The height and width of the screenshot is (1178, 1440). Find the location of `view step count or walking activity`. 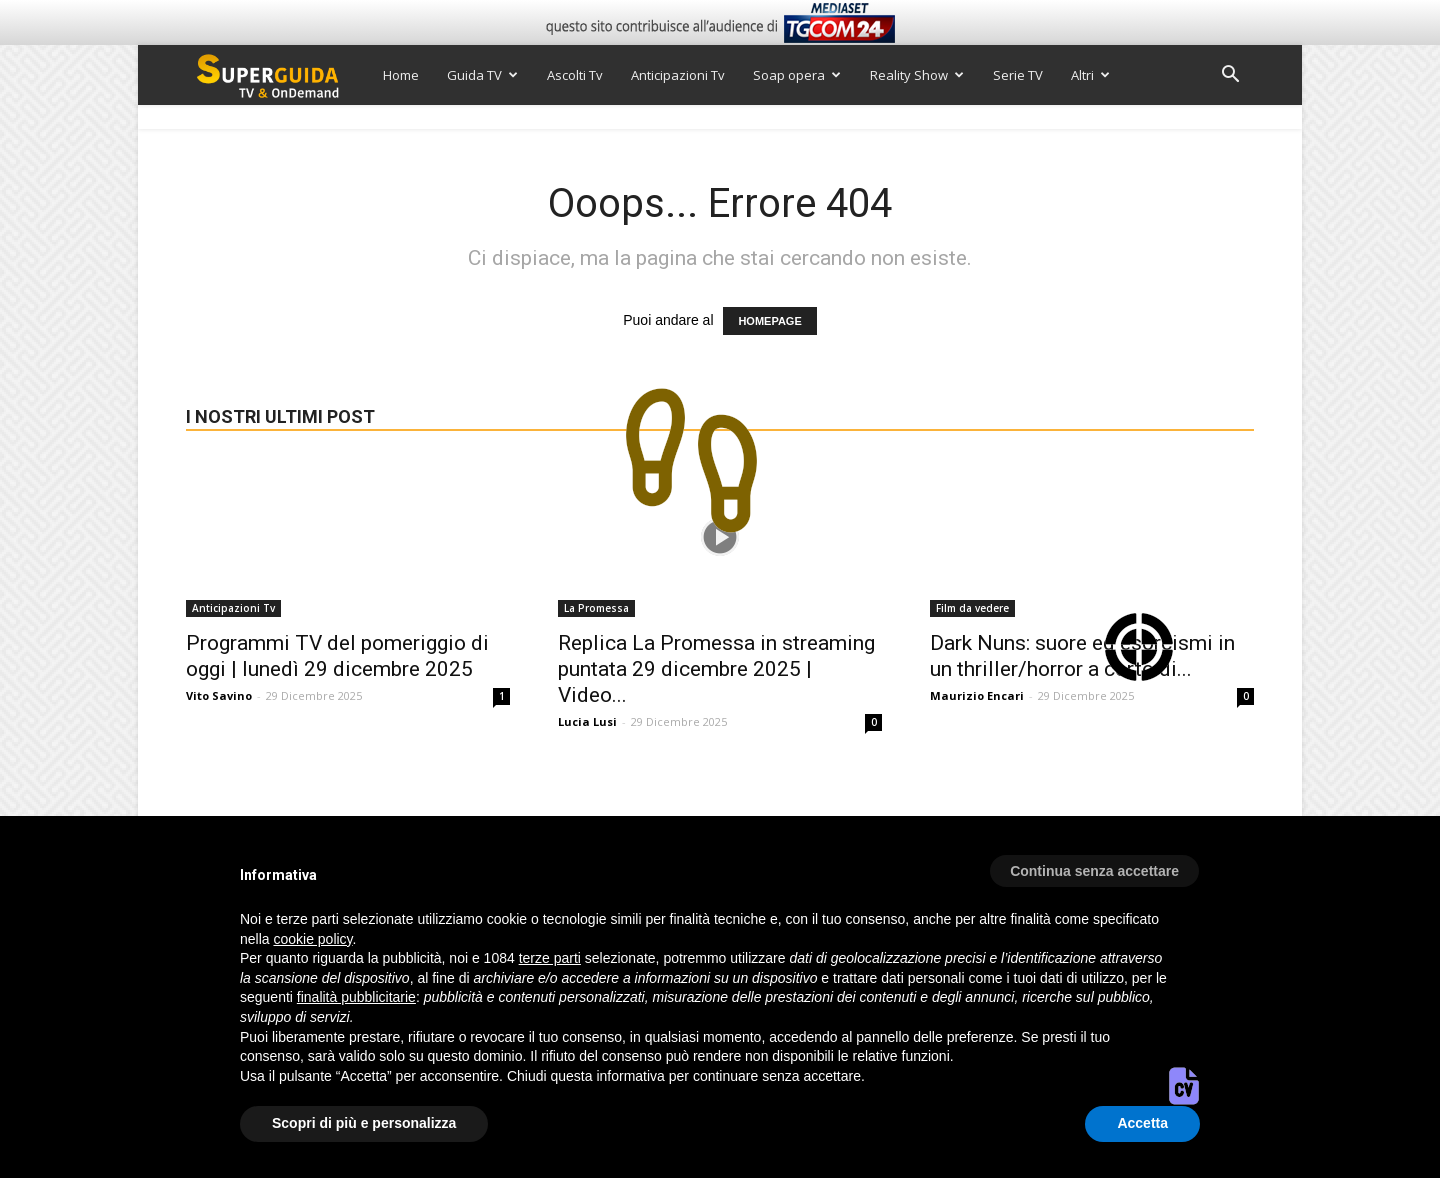

view step count or walking activity is located at coordinates (691, 460).